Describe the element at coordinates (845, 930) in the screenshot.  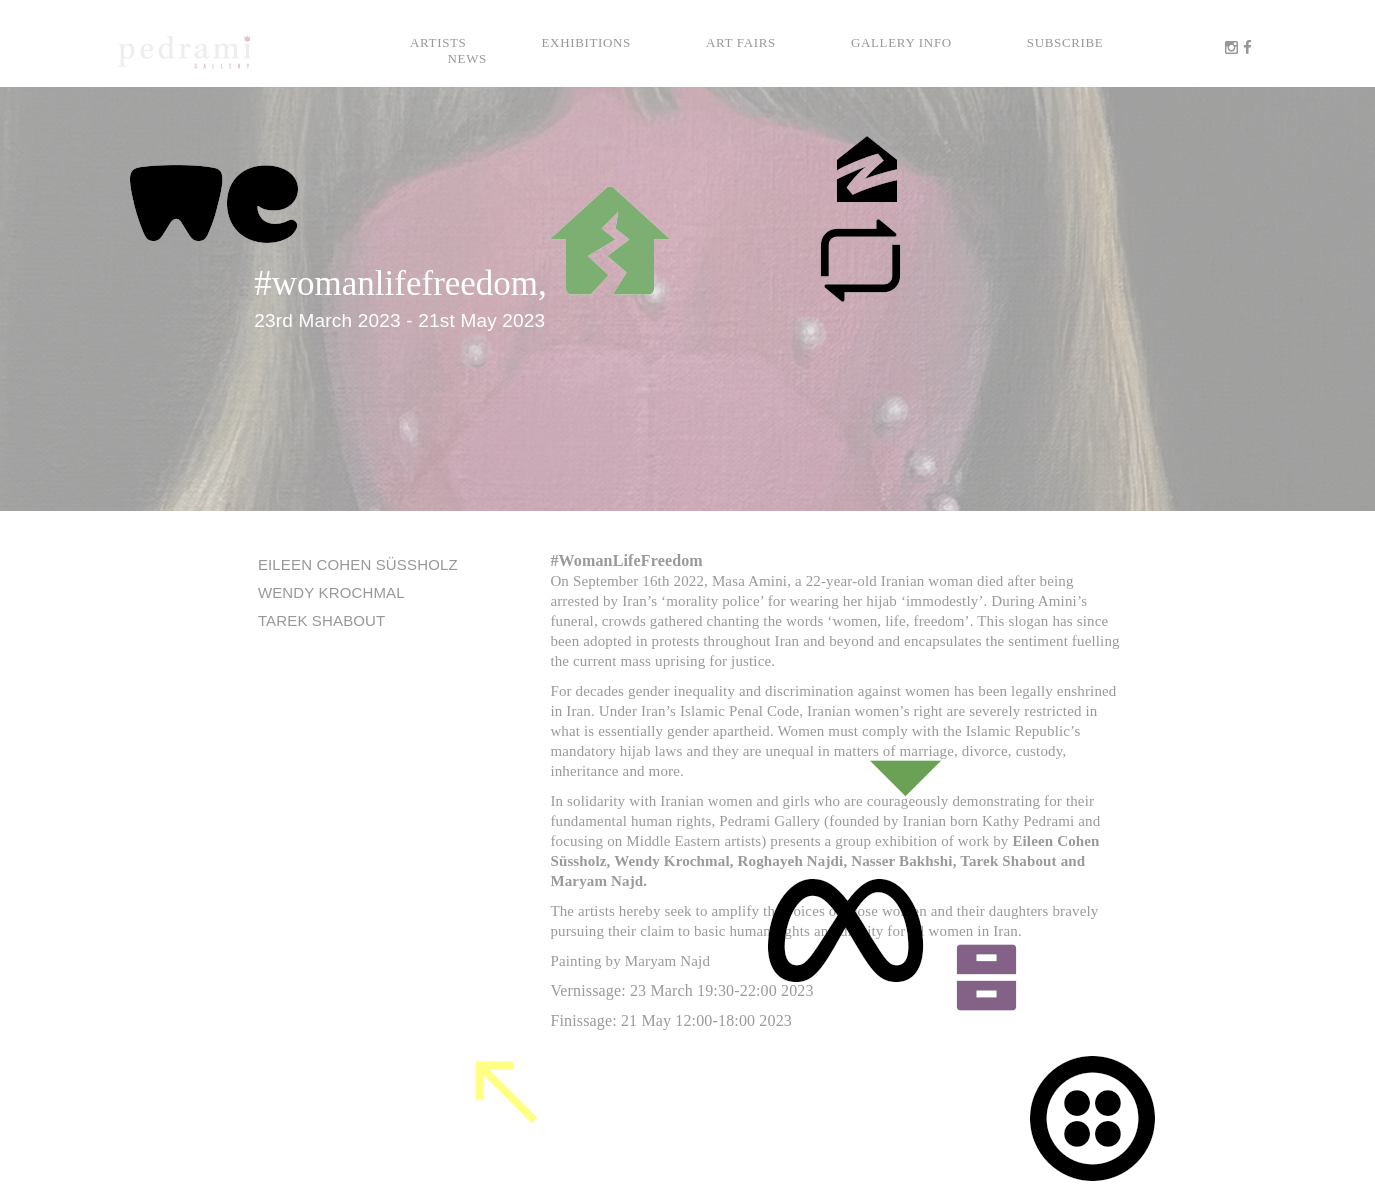
I see `meta company logo` at that location.